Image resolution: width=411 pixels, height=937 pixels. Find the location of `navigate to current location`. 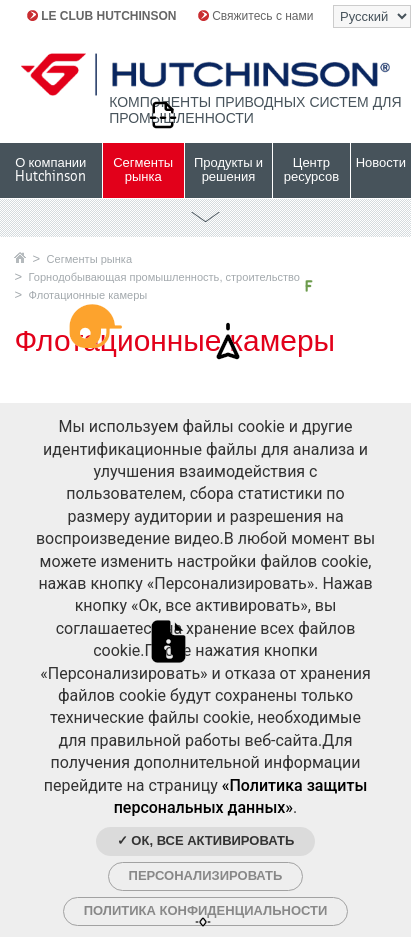

navigate to current location is located at coordinates (228, 342).